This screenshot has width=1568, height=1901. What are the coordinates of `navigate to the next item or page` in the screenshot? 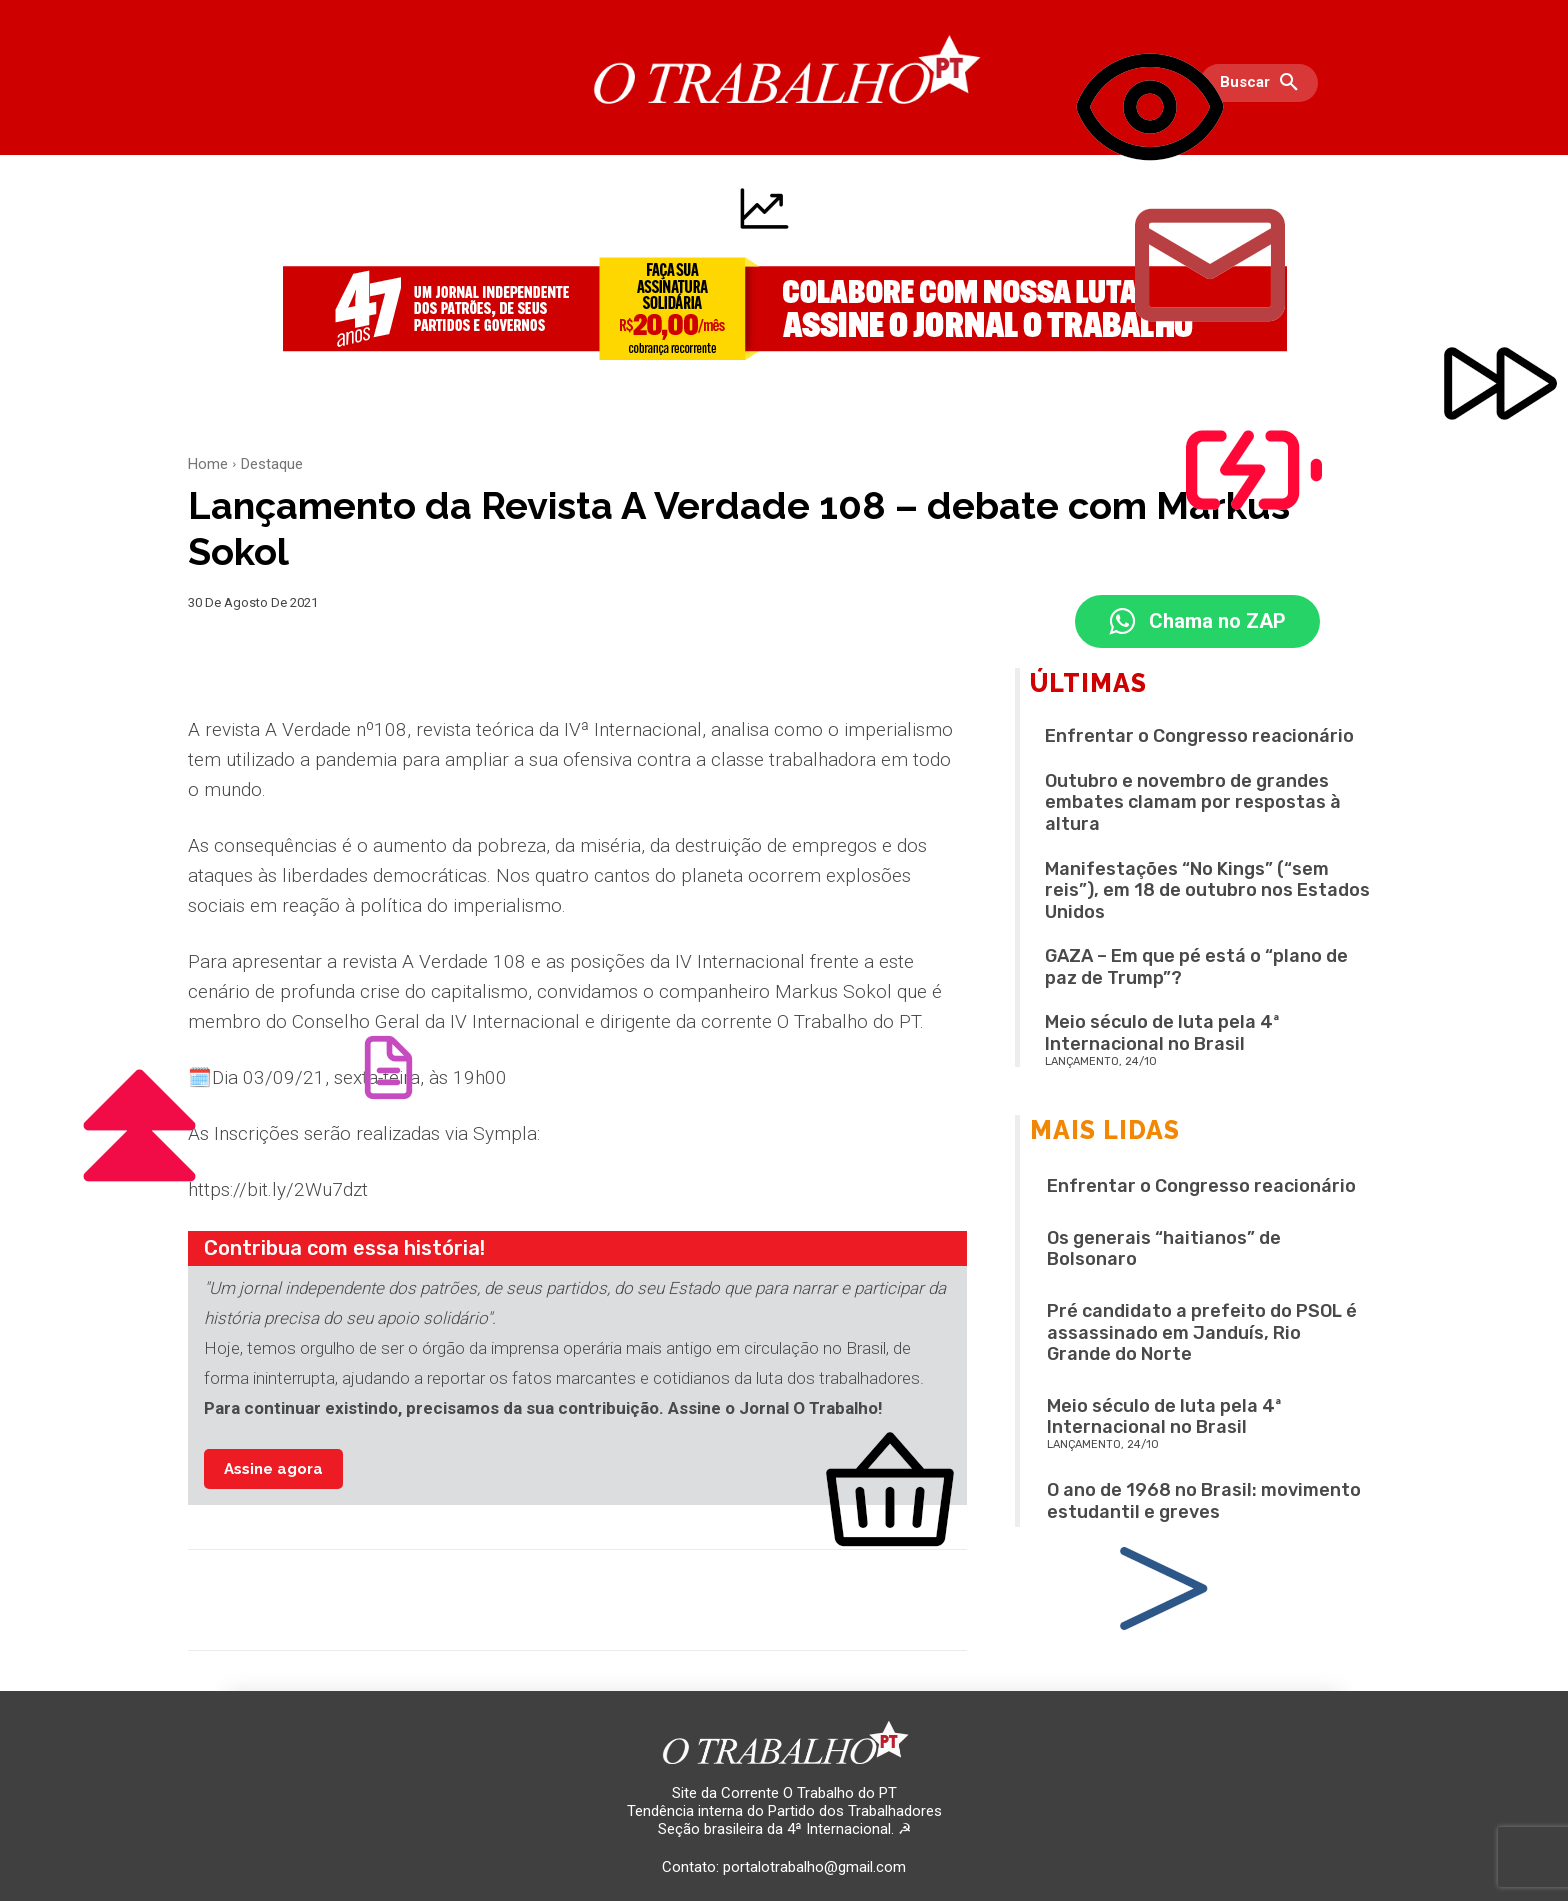 It's located at (1157, 1588).